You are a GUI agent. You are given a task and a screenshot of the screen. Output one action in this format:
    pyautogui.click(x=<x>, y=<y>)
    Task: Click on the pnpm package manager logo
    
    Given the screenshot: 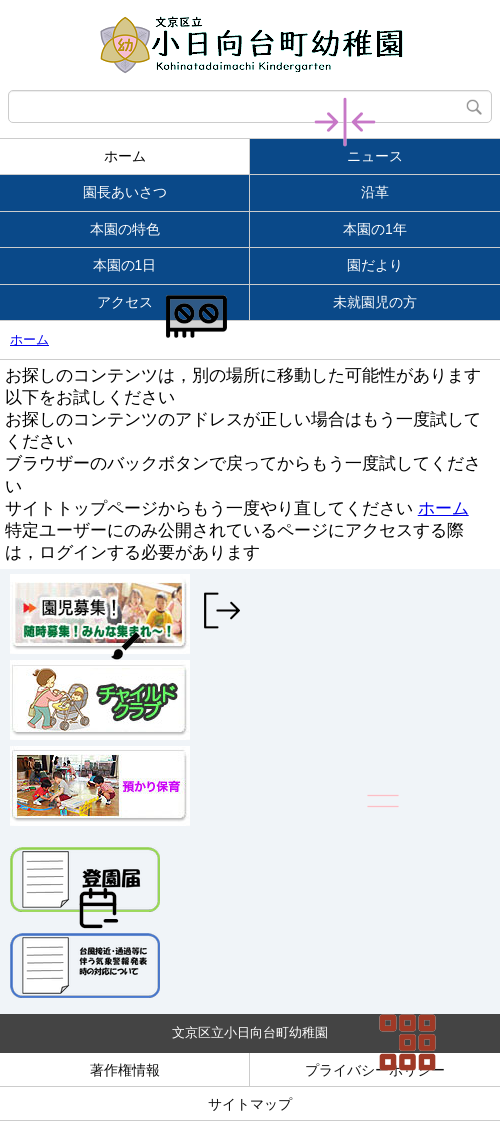 What is the action you would take?
    pyautogui.click(x=407, y=1042)
    